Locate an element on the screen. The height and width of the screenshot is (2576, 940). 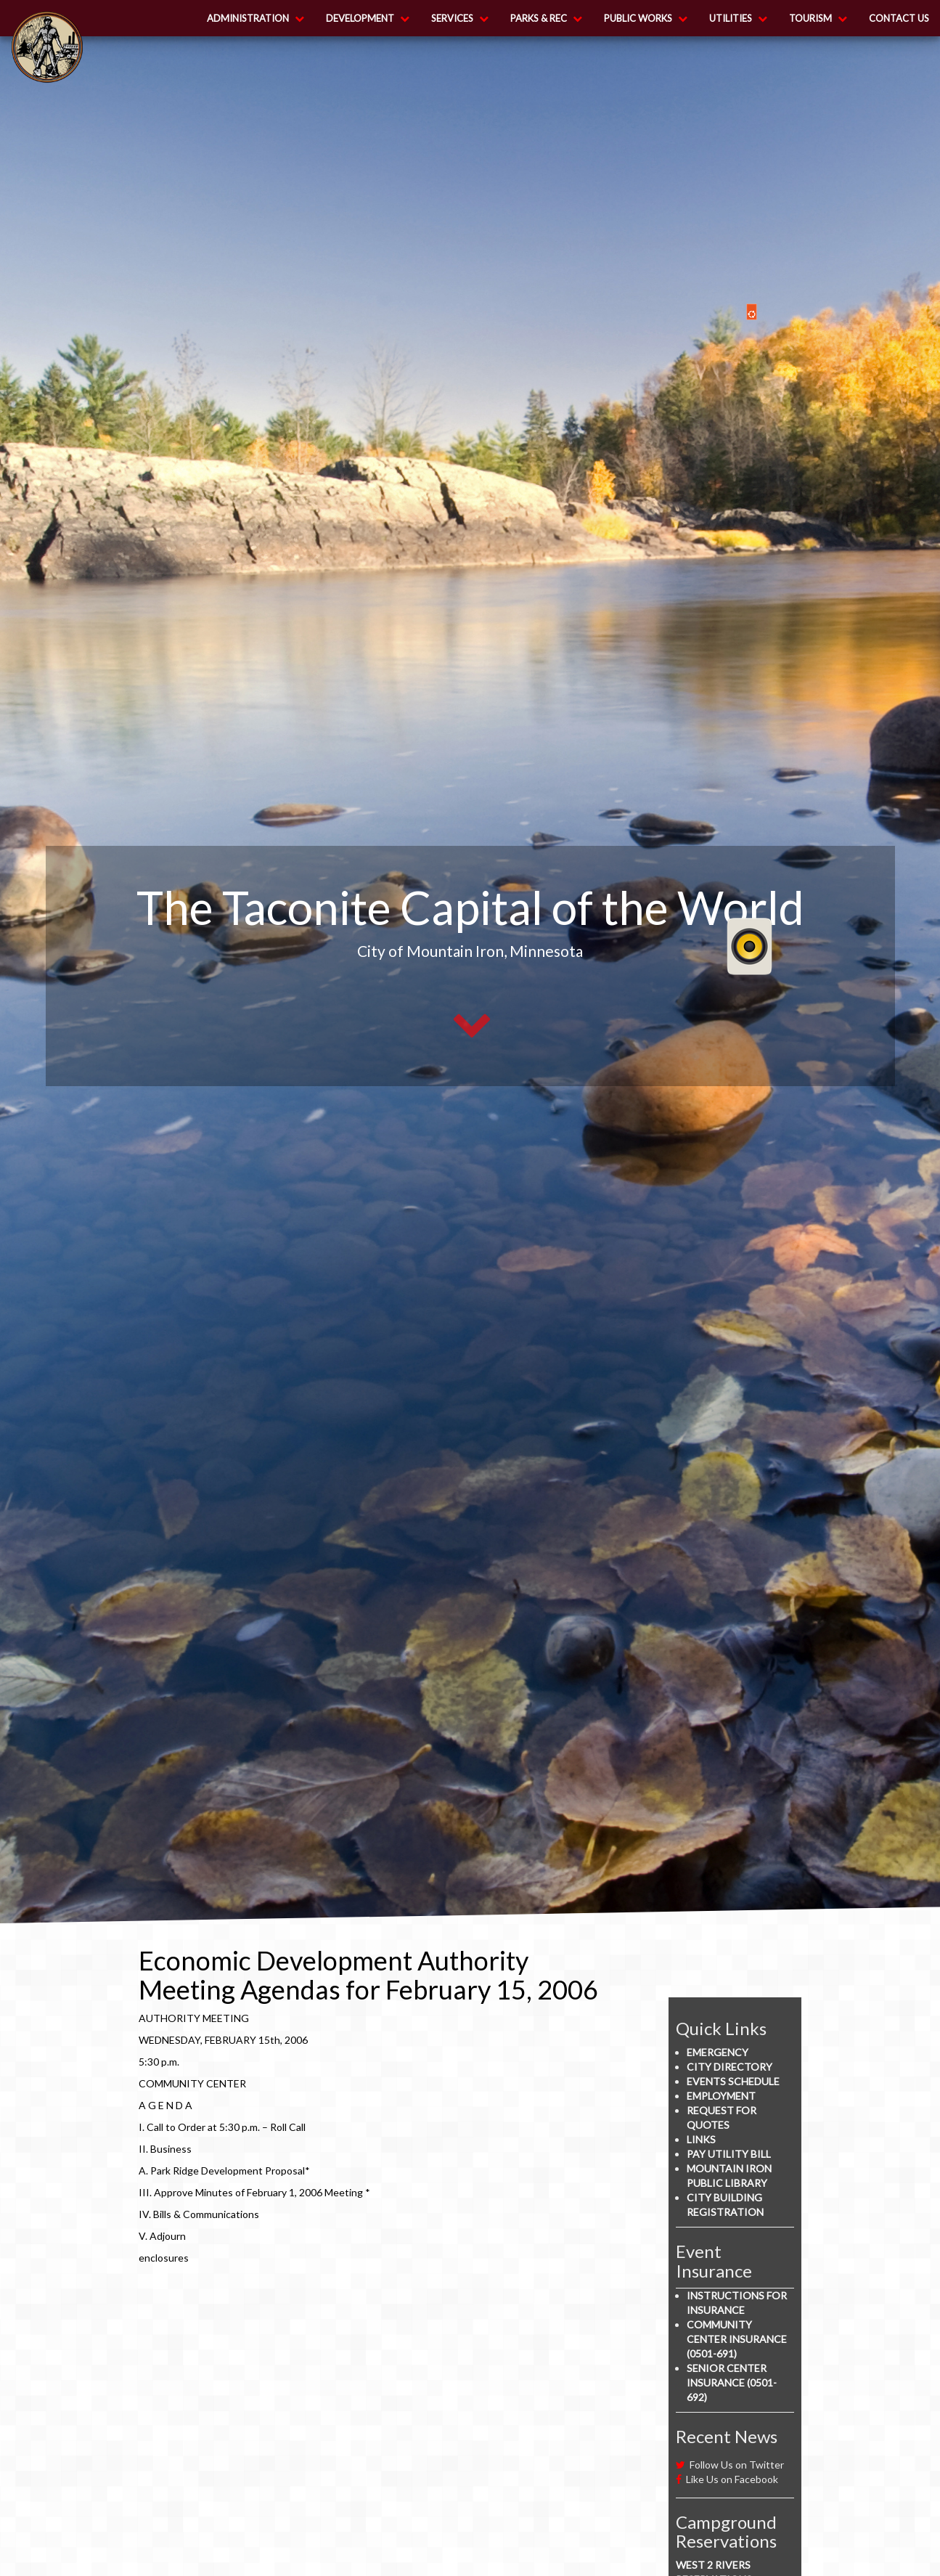
open Rhythmbox music player is located at coordinates (749, 946).